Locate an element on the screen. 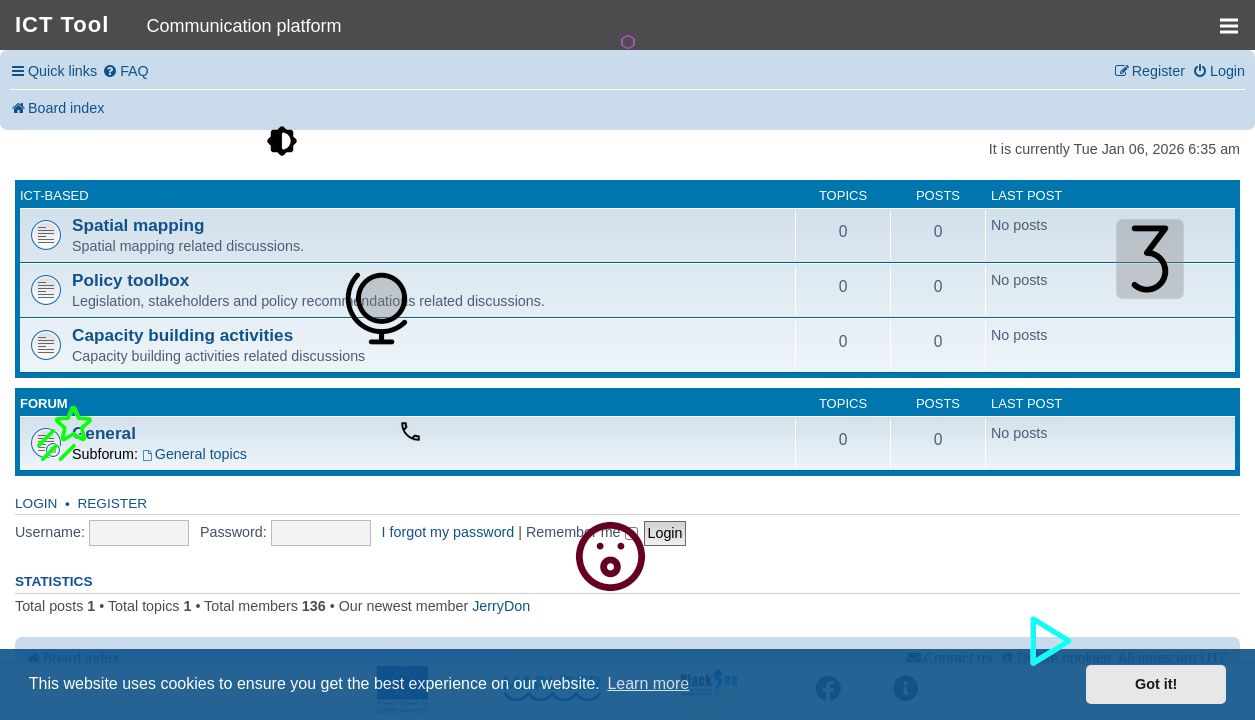 This screenshot has width=1255, height=720. indicates step three in a multi-step process is located at coordinates (1150, 259).